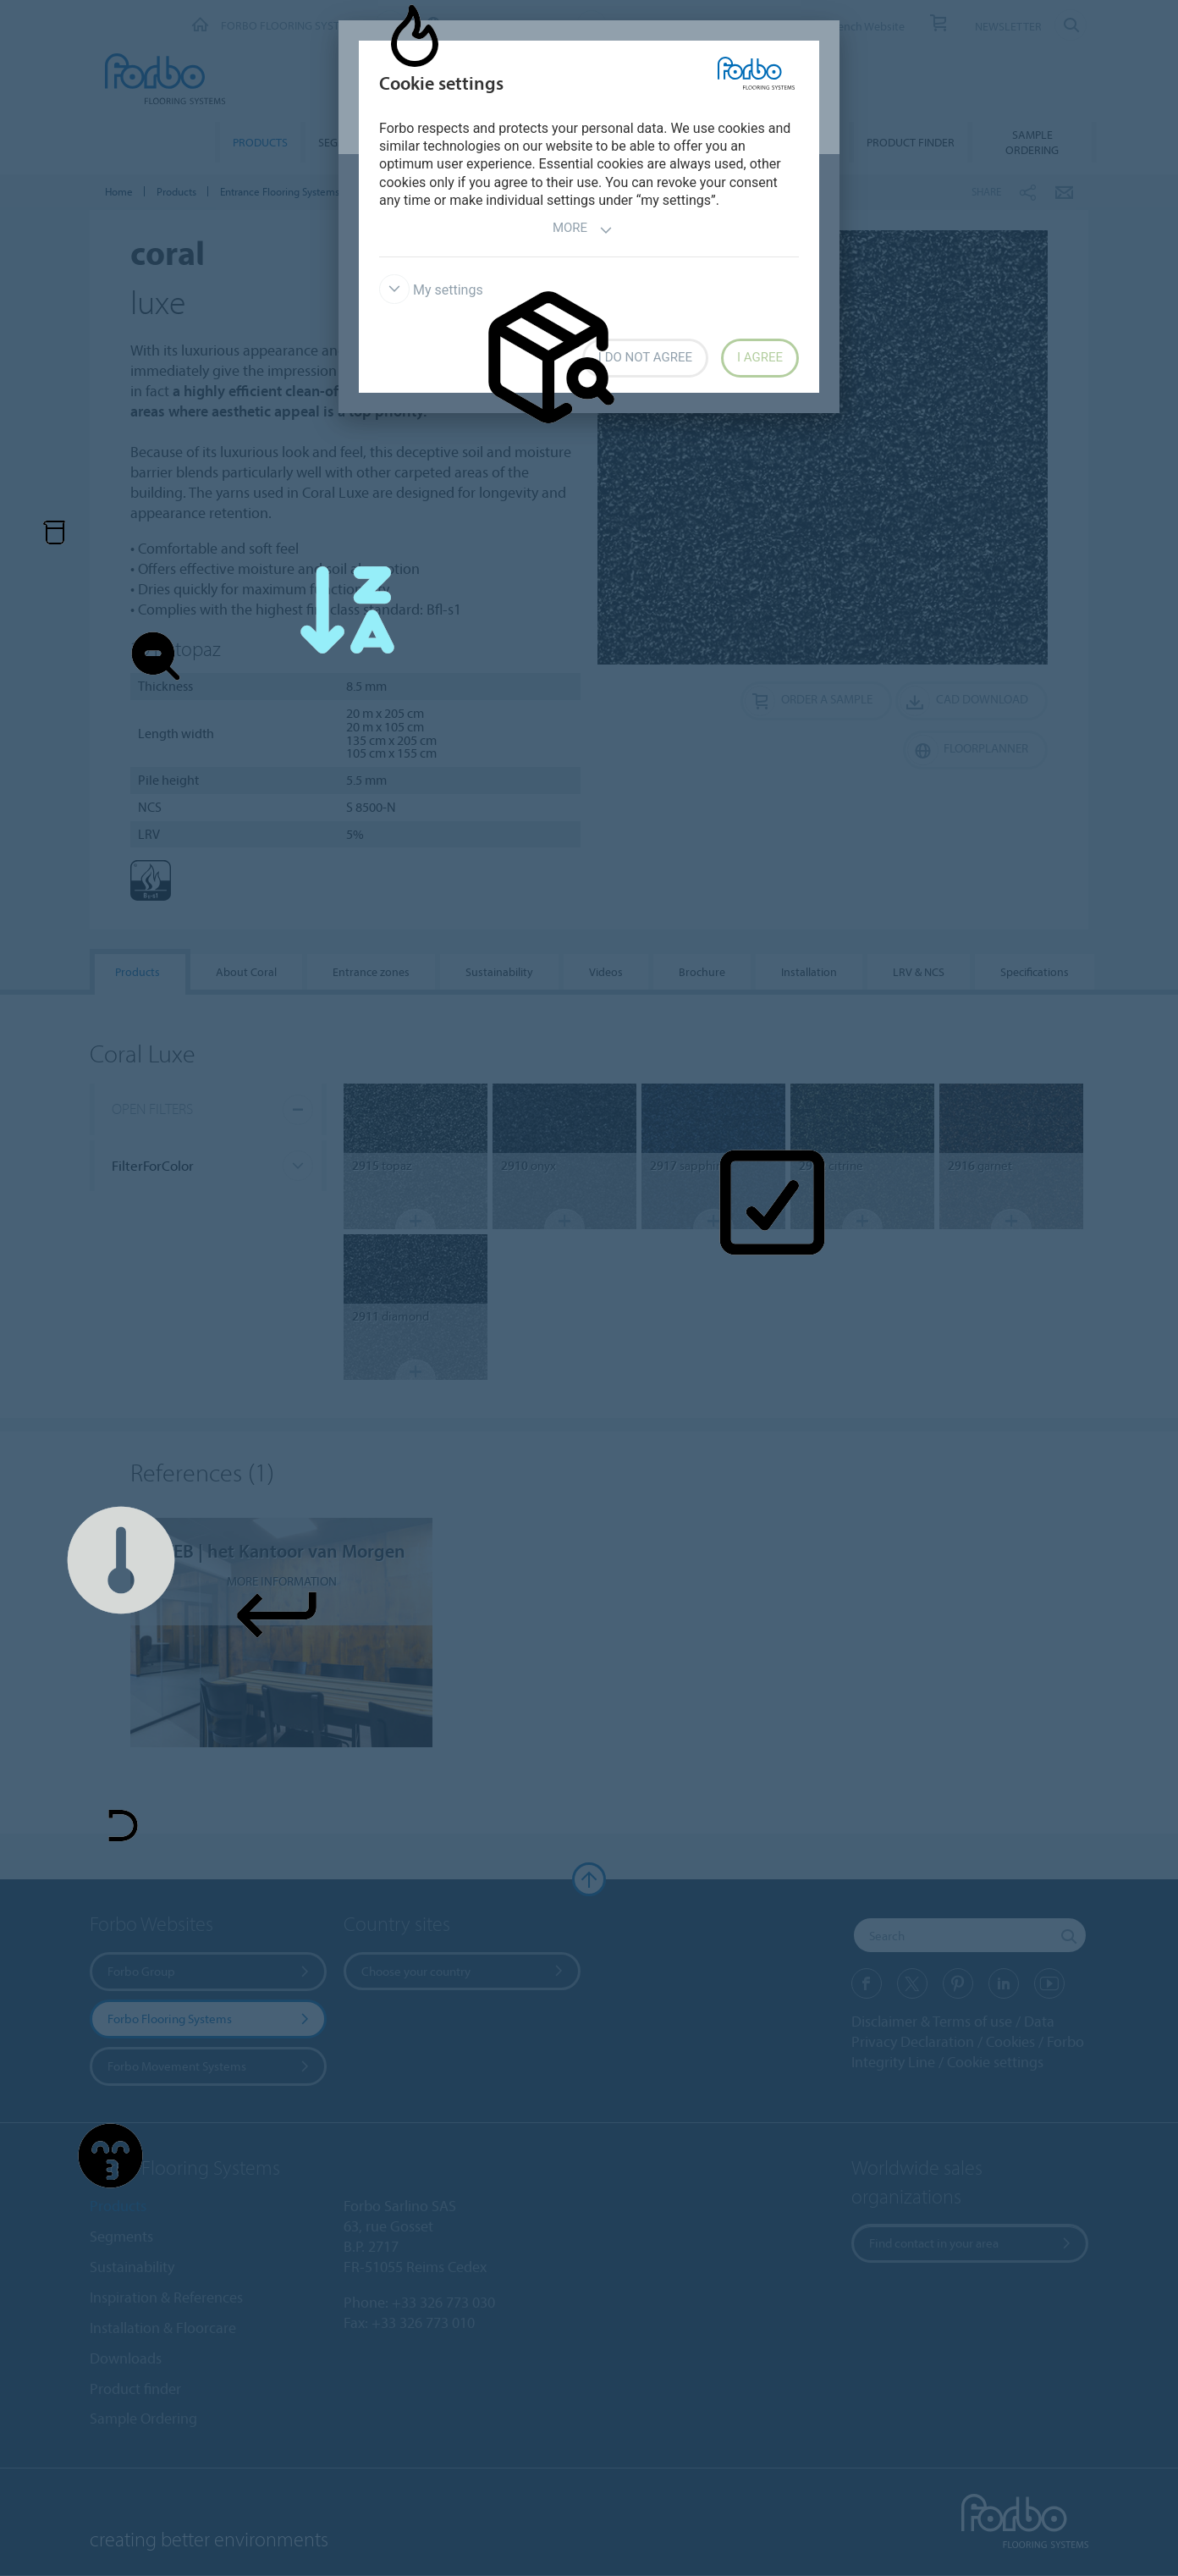 Image resolution: width=1178 pixels, height=2576 pixels. I want to click on dyalog APL programming language logo, so click(123, 1825).